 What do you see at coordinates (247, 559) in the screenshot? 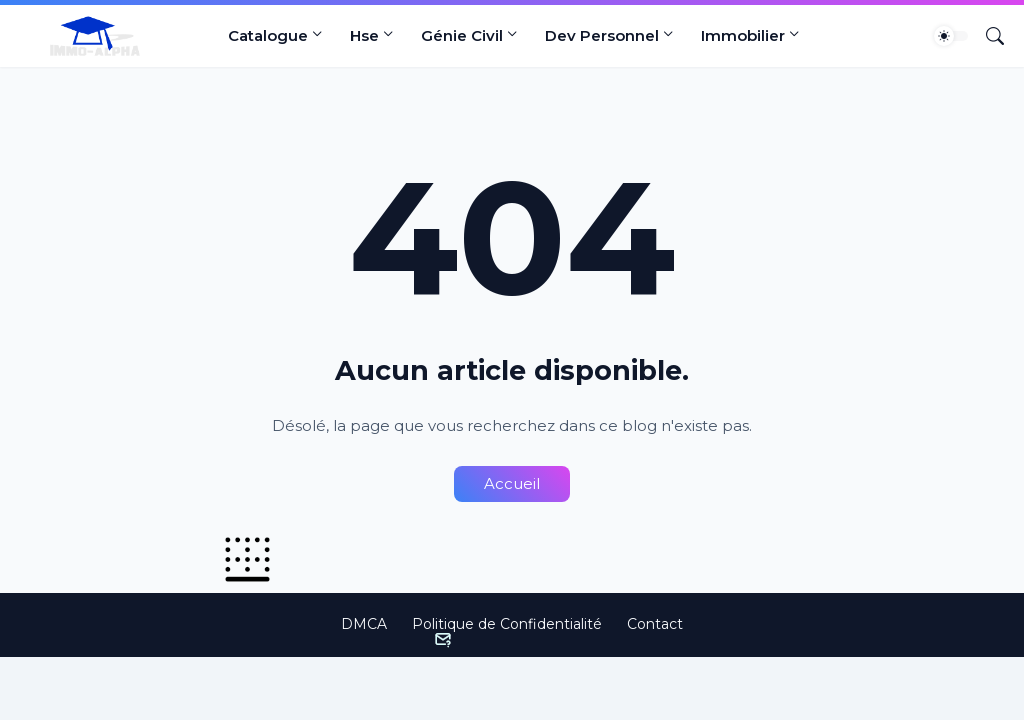
I see `apply border to bottom edge of cell or element` at bounding box center [247, 559].